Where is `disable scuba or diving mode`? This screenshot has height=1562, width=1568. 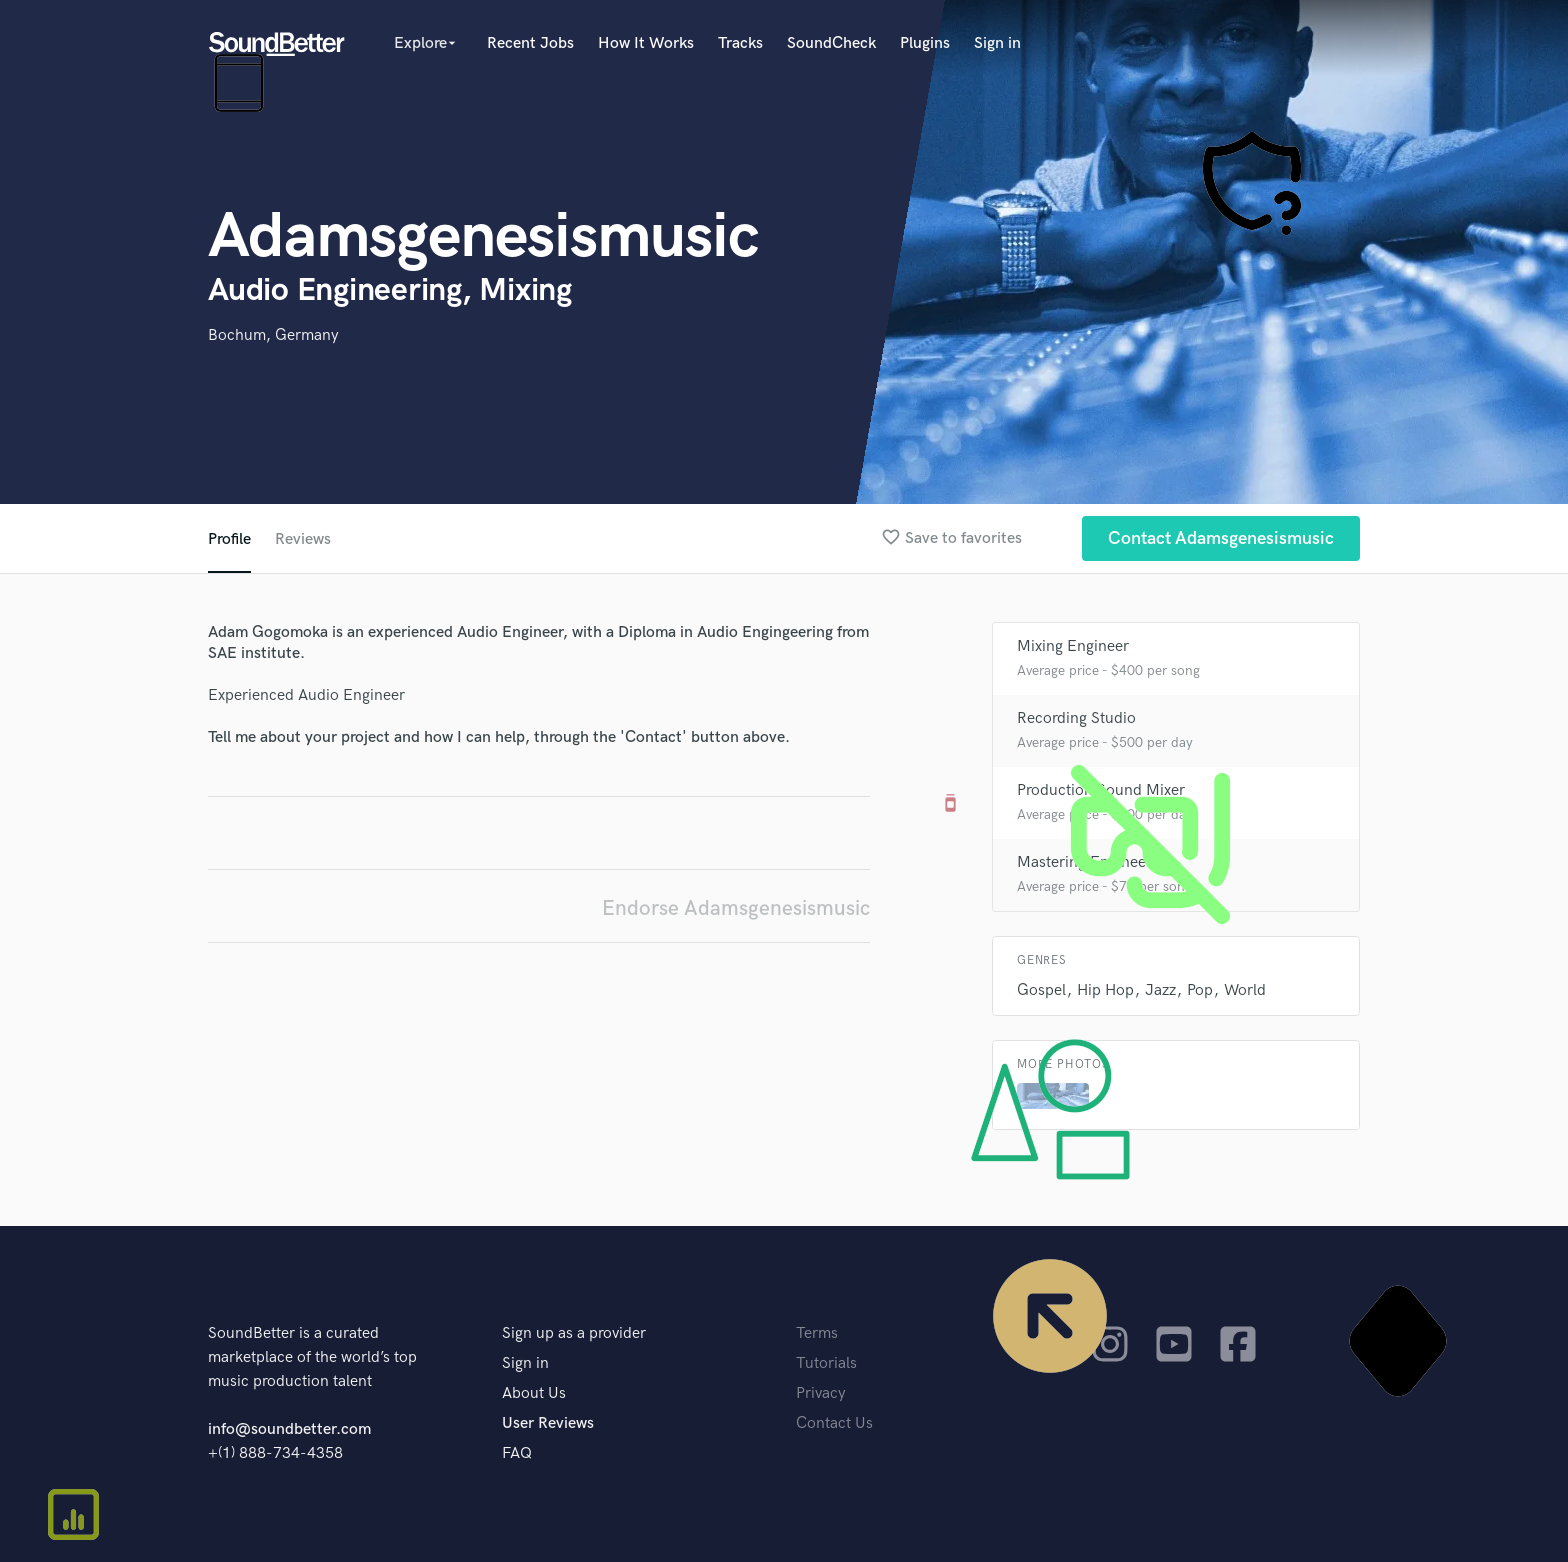
disable scuba or diving mode is located at coordinates (1150, 844).